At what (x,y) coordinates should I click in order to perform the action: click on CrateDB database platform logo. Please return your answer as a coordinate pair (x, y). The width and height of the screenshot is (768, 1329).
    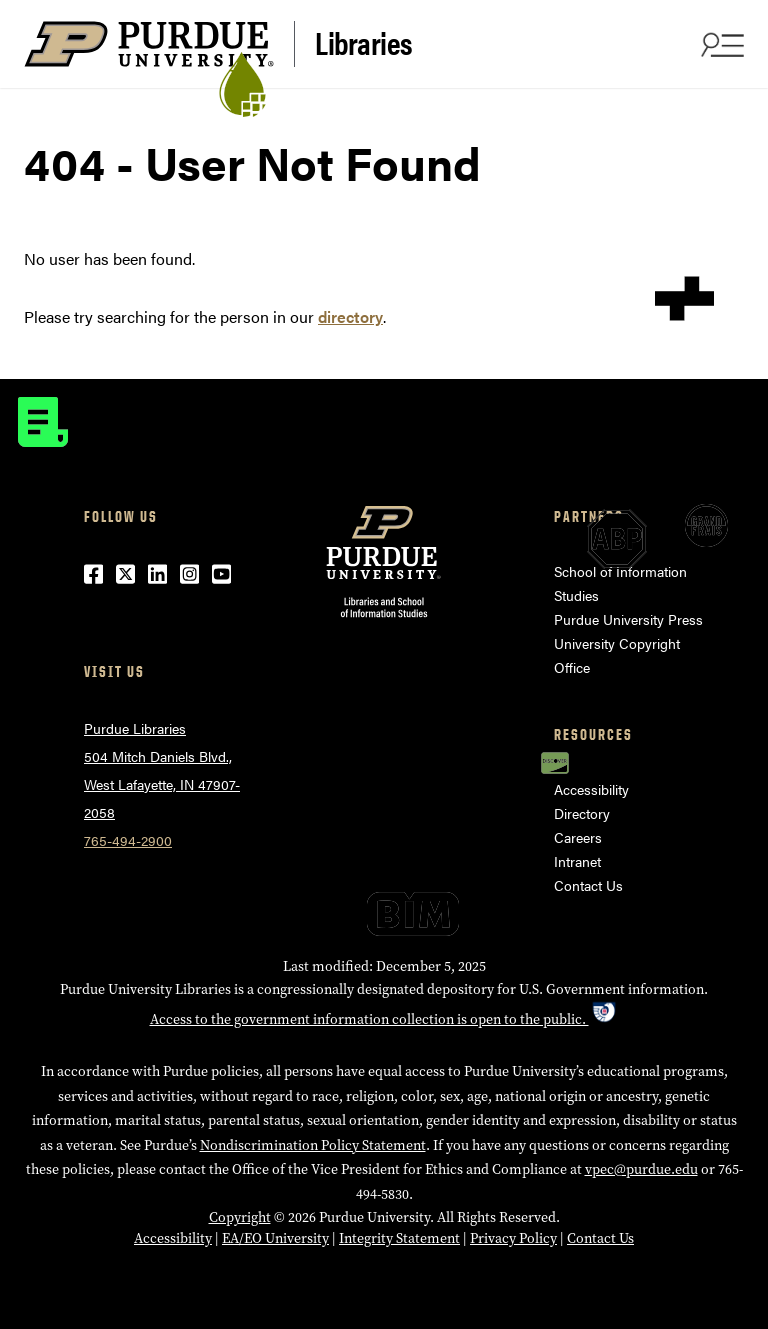
    Looking at the image, I should click on (684, 298).